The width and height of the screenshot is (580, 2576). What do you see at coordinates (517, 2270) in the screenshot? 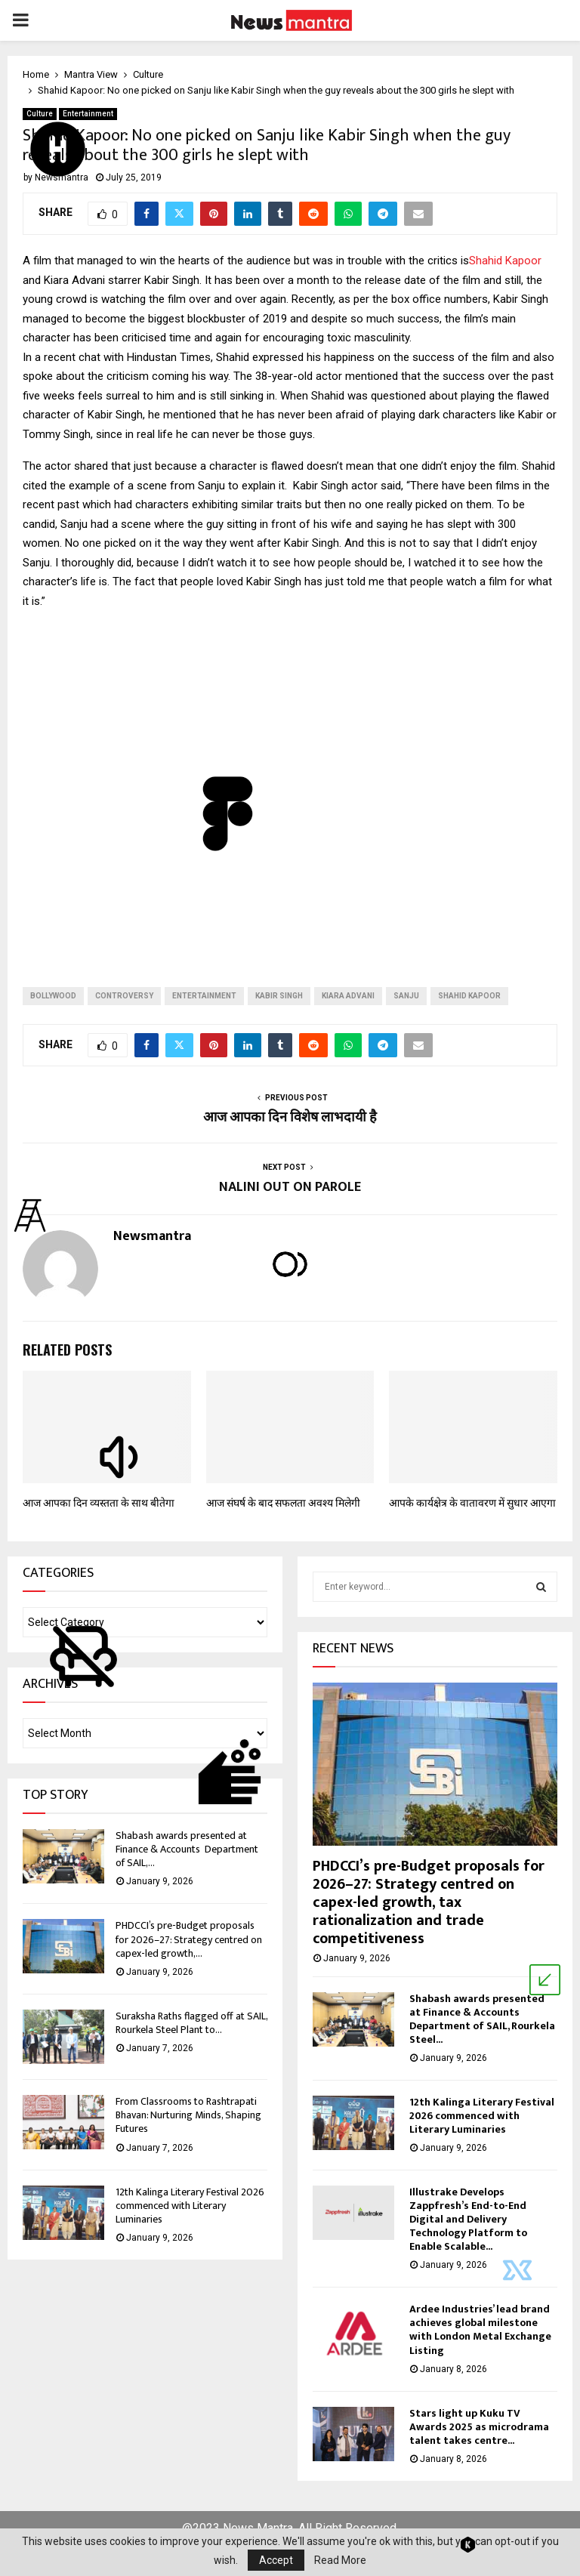
I see `xdeep brand logo` at bounding box center [517, 2270].